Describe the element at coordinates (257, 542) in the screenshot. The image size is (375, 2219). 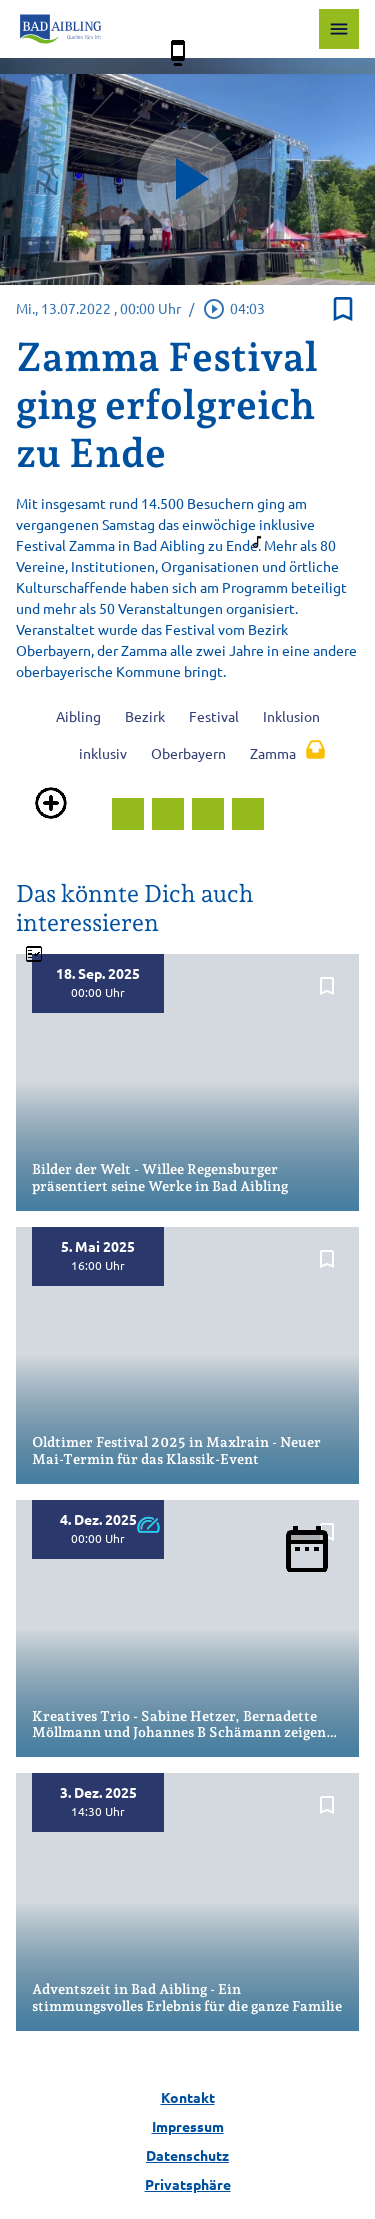
I see `access music or audio player` at that location.